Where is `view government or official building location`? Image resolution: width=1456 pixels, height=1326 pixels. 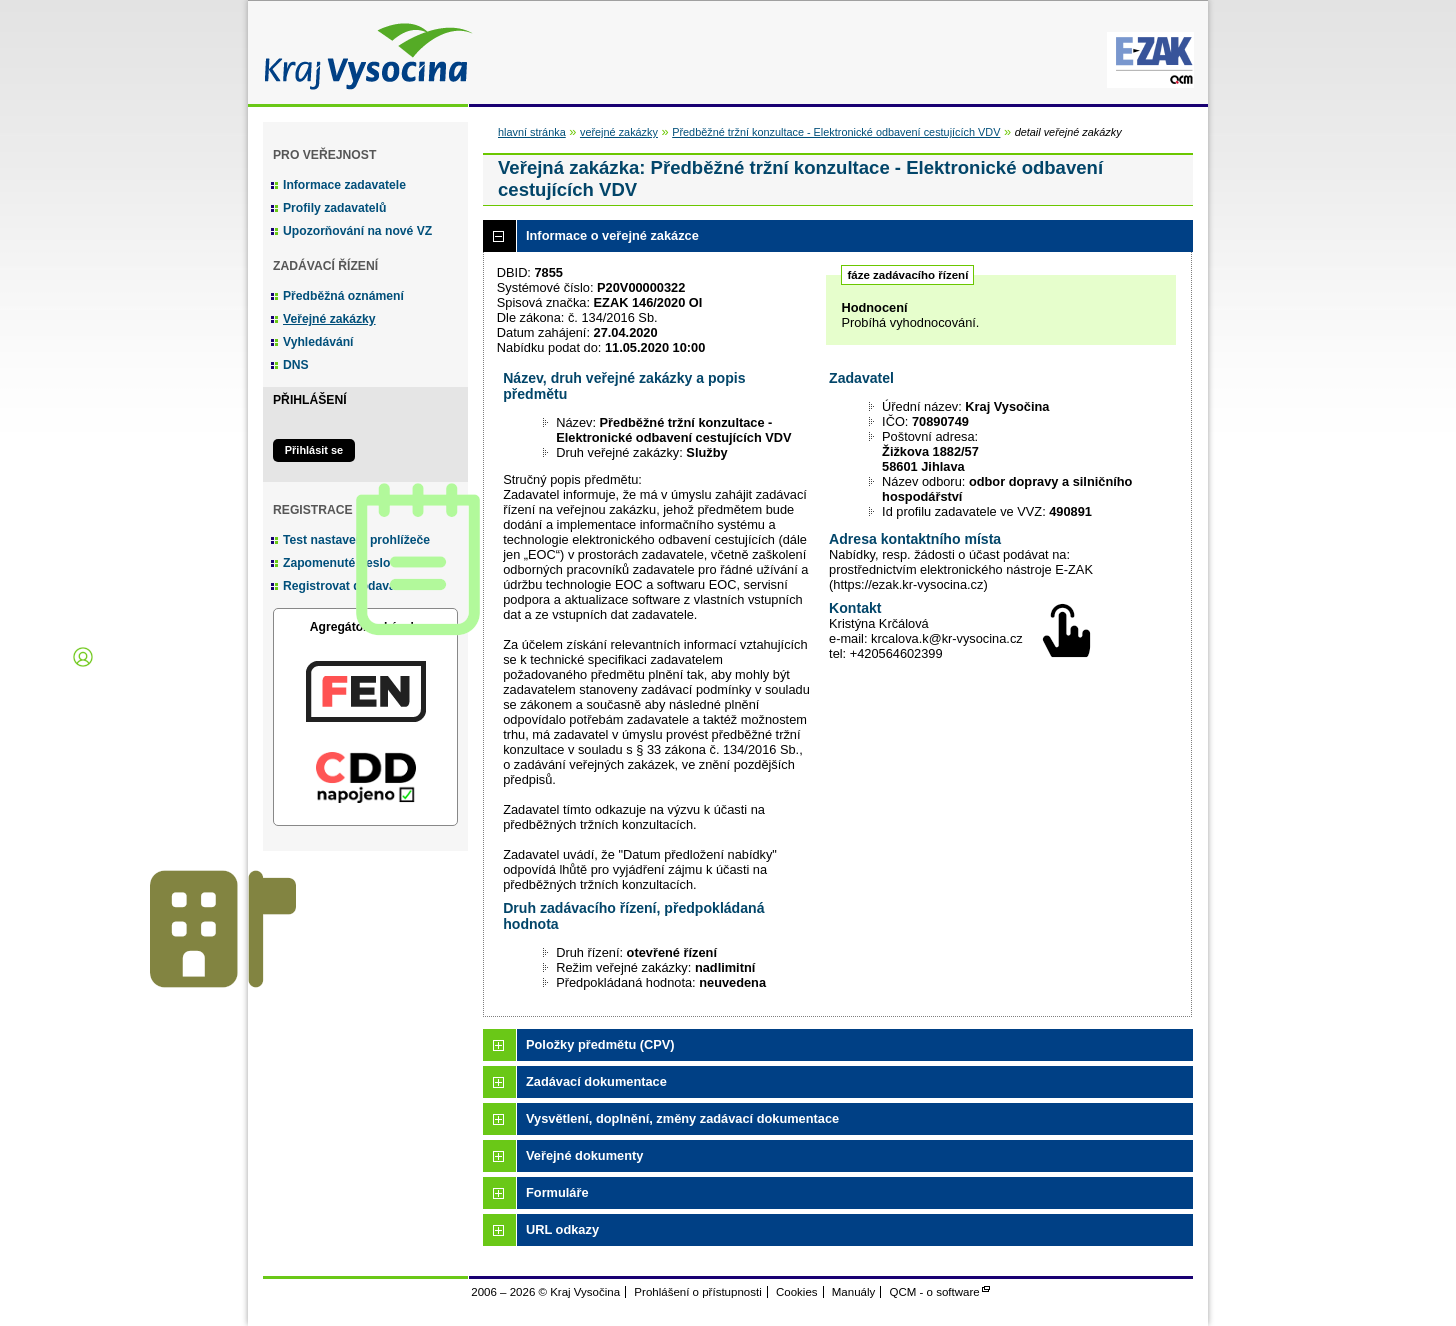
view government or official building location is located at coordinates (223, 929).